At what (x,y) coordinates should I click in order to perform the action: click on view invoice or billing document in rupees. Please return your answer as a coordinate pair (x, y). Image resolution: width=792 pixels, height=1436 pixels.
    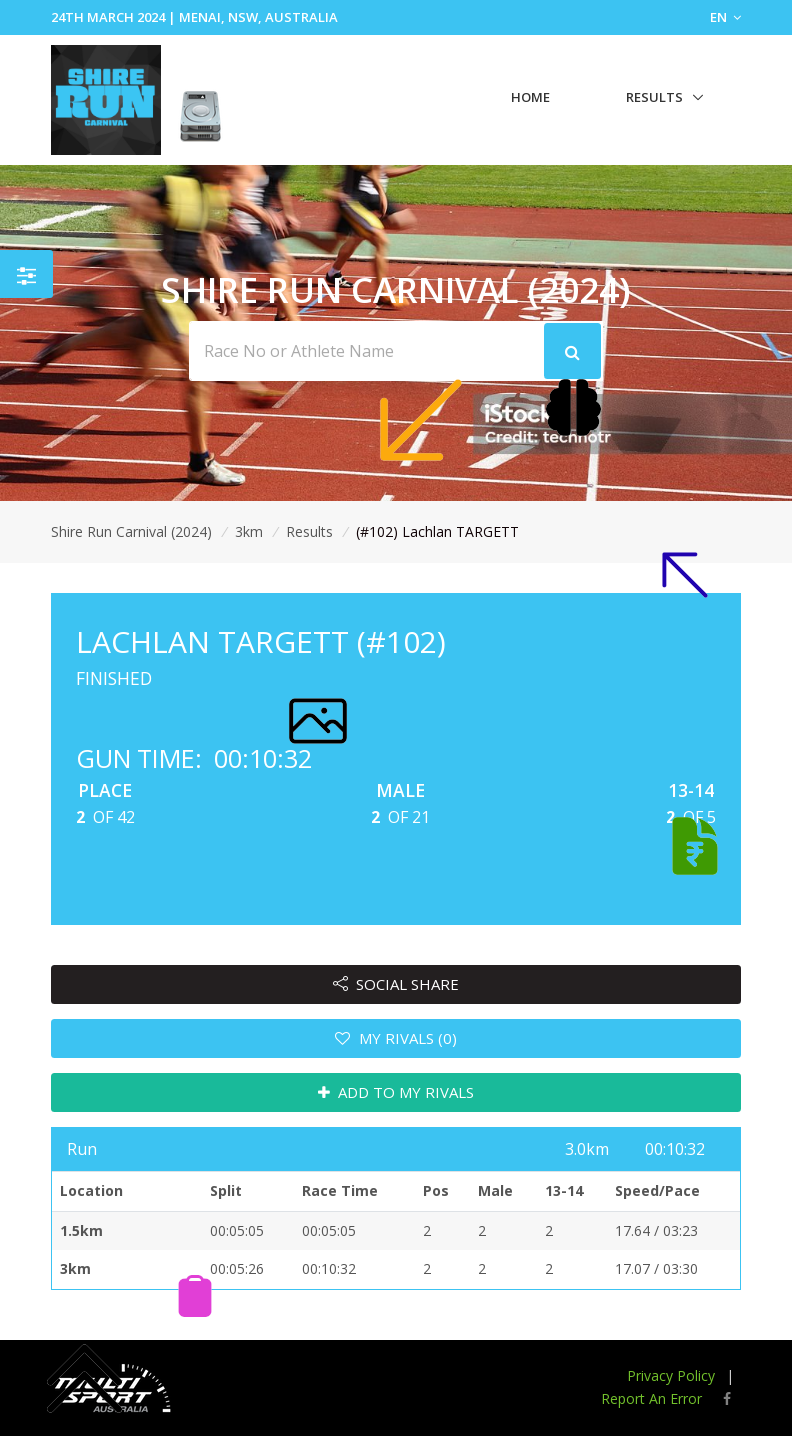
    Looking at the image, I should click on (695, 846).